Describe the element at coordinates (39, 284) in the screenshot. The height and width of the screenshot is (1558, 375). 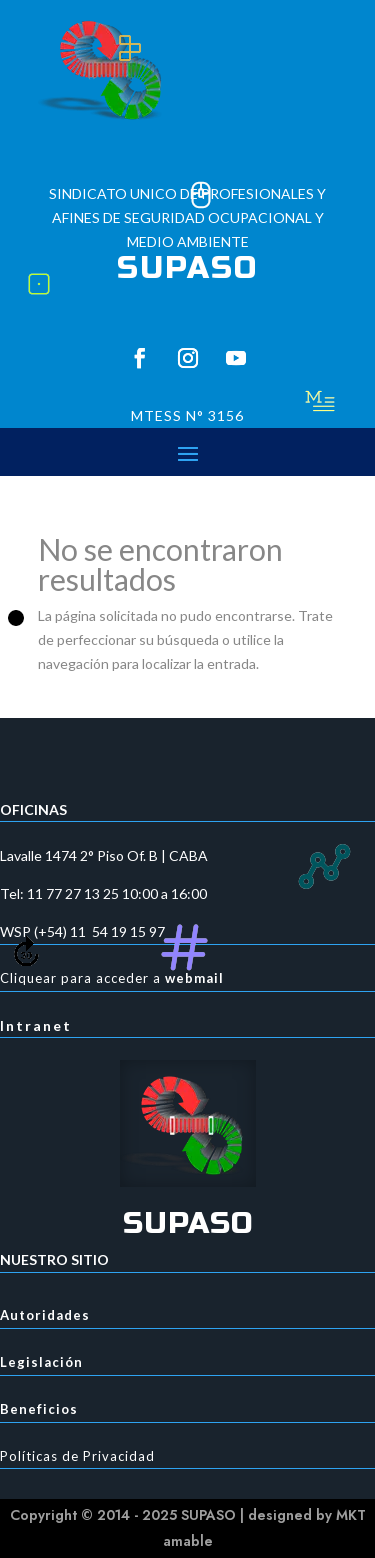
I see `indicates a roll result of one on a dice` at that location.